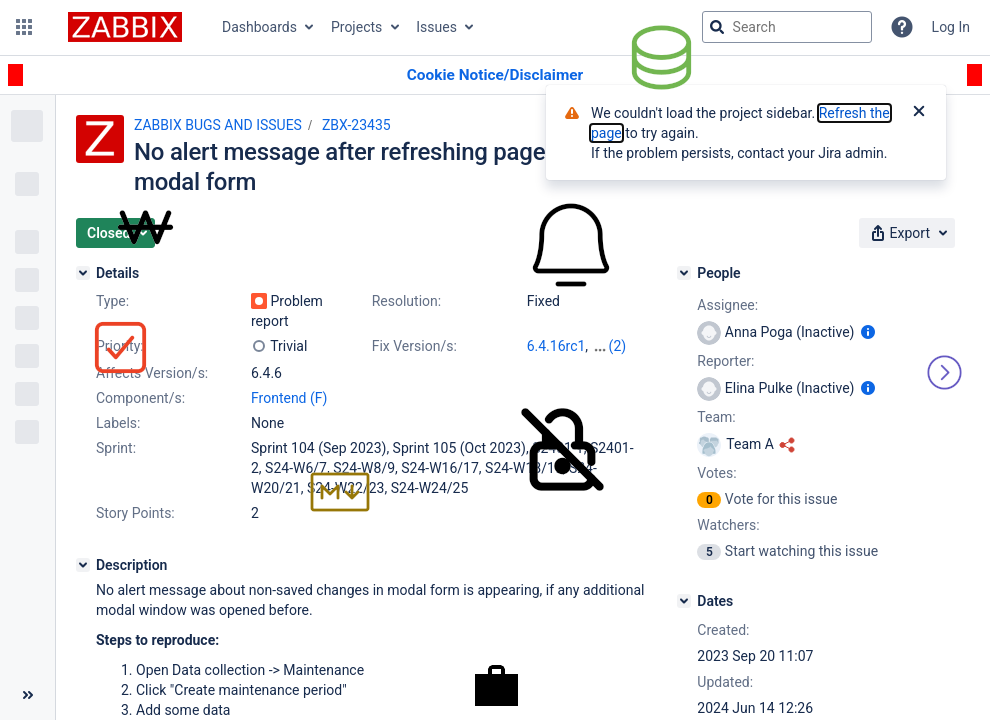 The width and height of the screenshot is (990, 720). What do you see at coordinates (562, 449) in the screenshot?
I see `unlock or disable security lock` at bounding box center [562, 449].